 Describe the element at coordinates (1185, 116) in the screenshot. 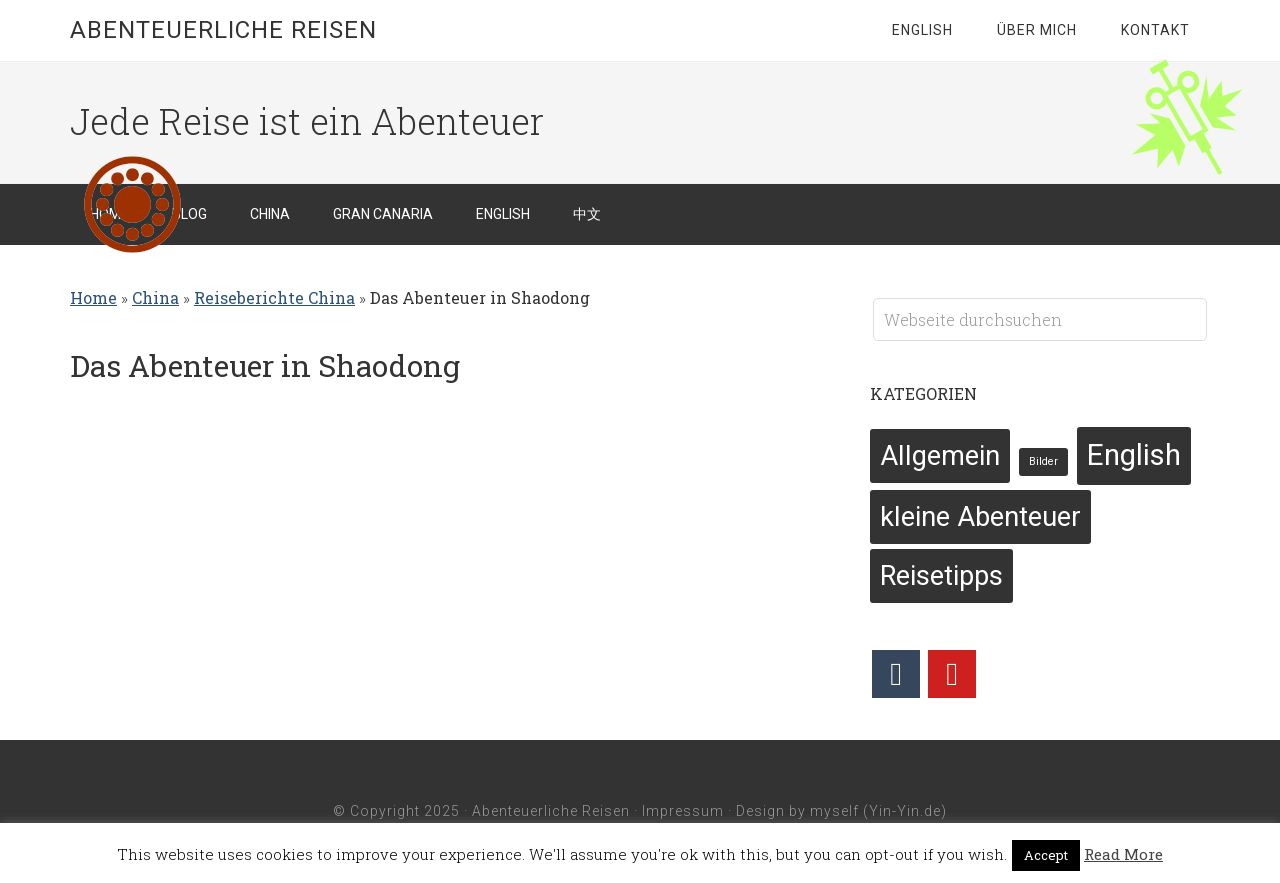

I see `use a healing item or potion` at that location.